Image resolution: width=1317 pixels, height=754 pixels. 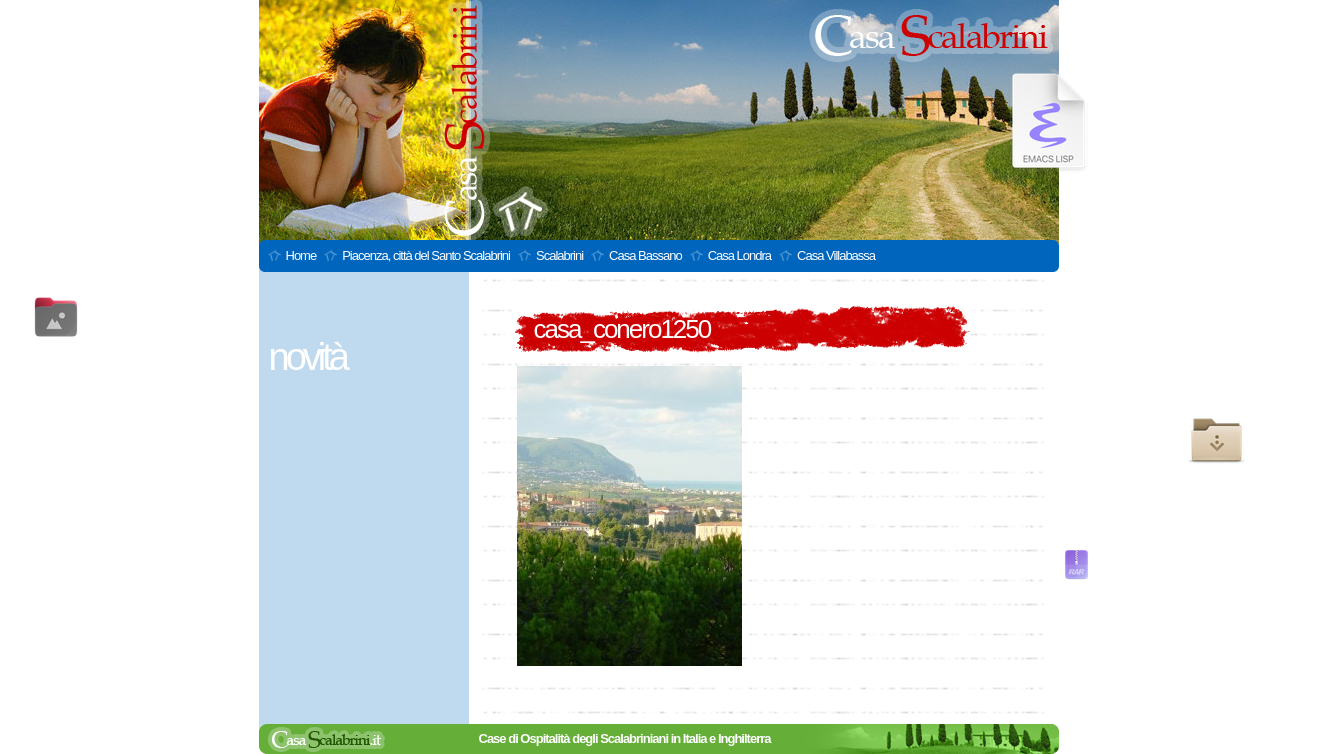 What do you see at coordinates (1048, 122) in the screenshot?
I see `an emacs lisp source code file` at bounding box center [1048, 122].